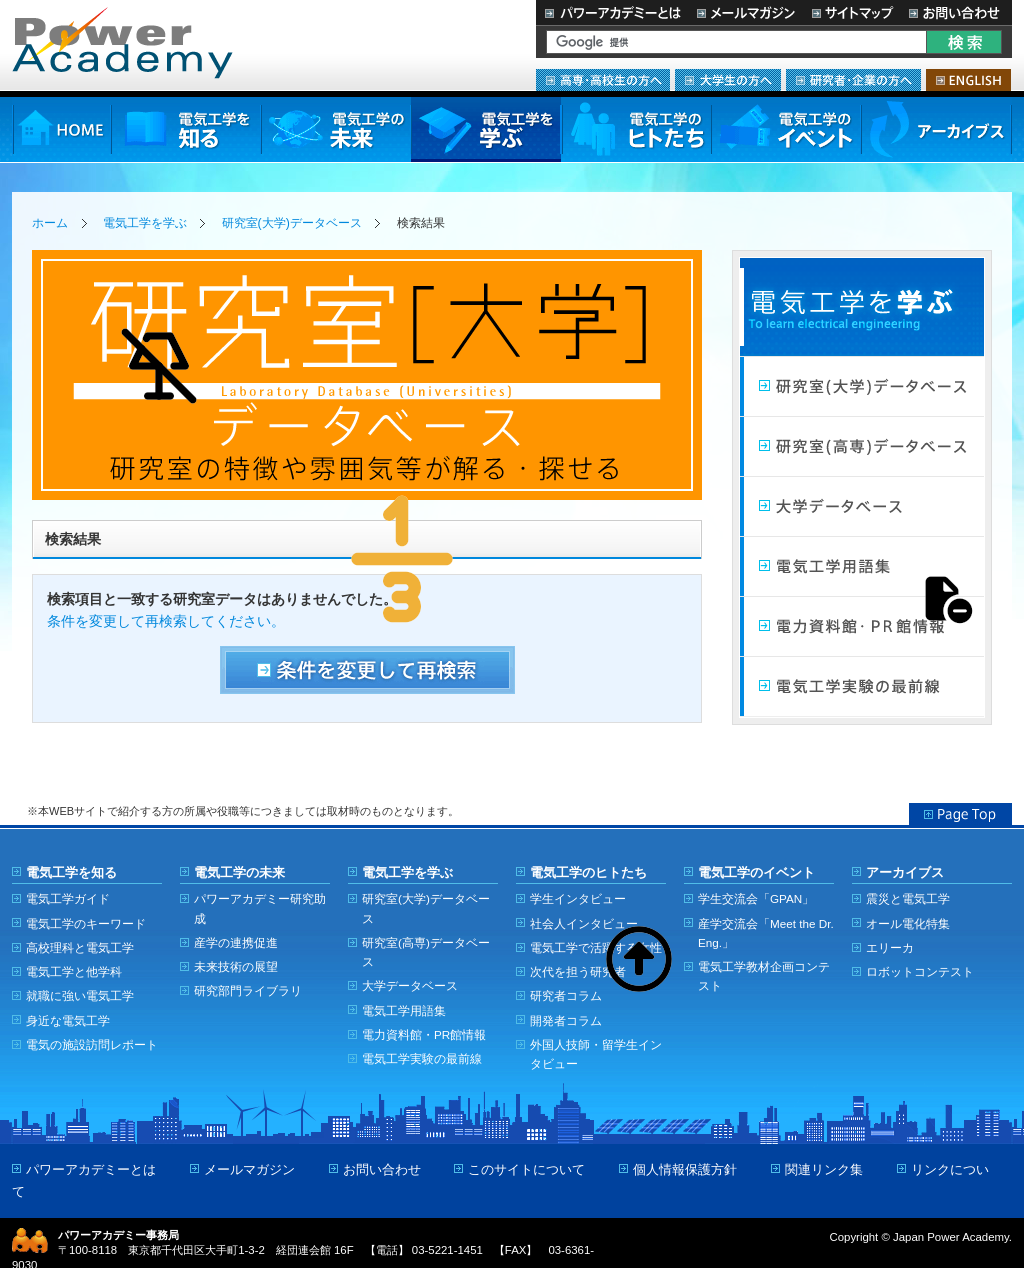 This screenshot has width=1024, height=1272. What do you see at coordinates (402, 559) in the screenshot?
I see `fraction or division calculation tool` at bounding box center [402, 559].